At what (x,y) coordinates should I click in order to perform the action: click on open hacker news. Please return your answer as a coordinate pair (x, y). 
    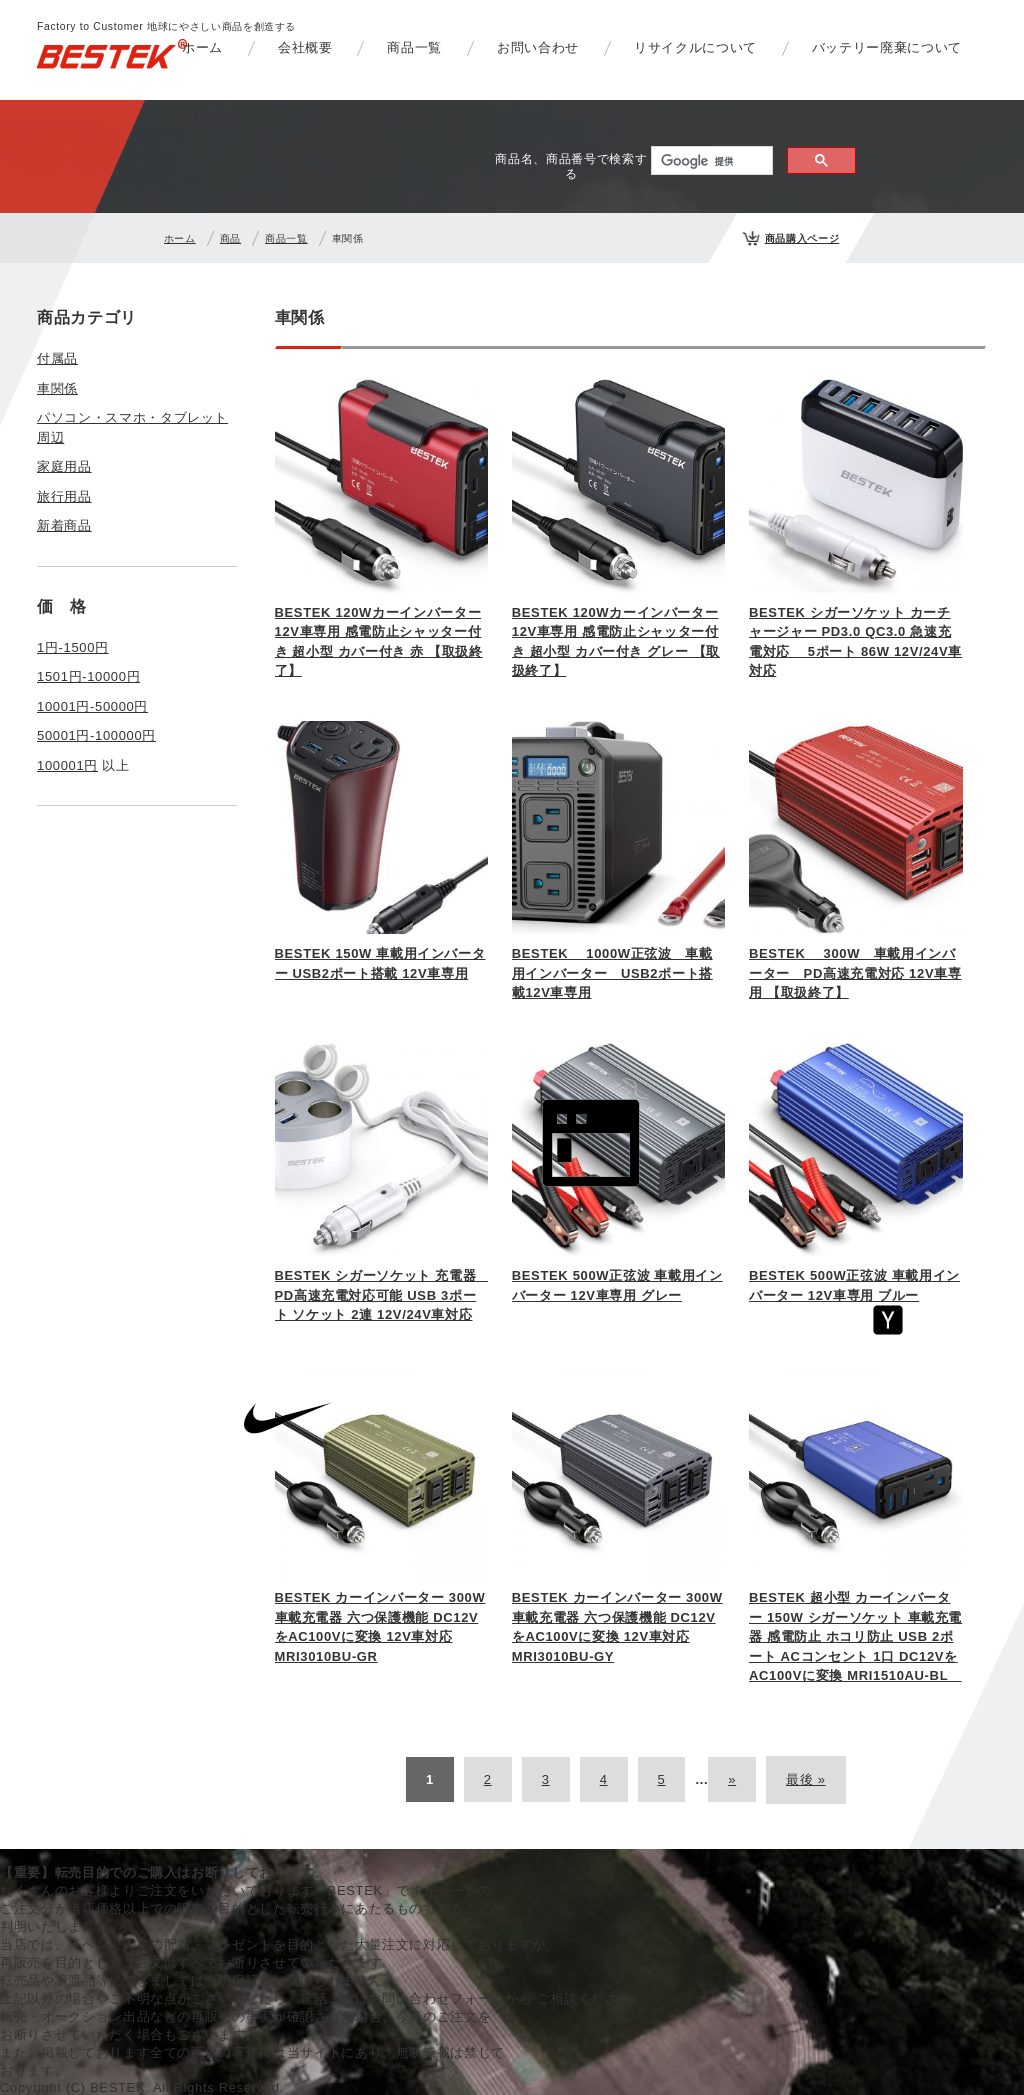
    Looking at the image, I should click on (888, 1320).